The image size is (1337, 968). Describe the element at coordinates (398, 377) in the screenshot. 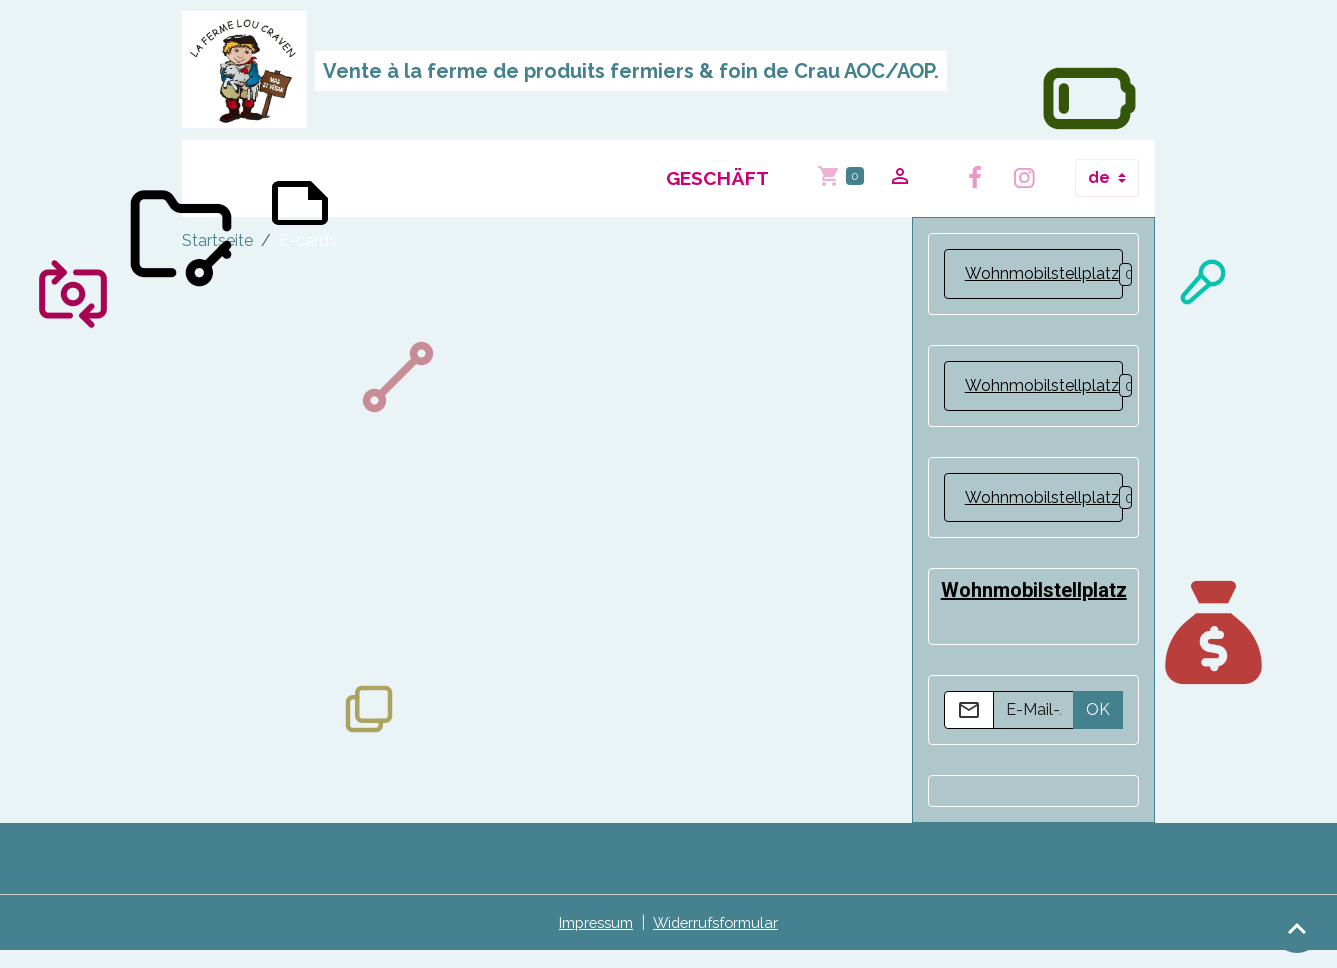

I see `draw a straight line between two points` at that location.